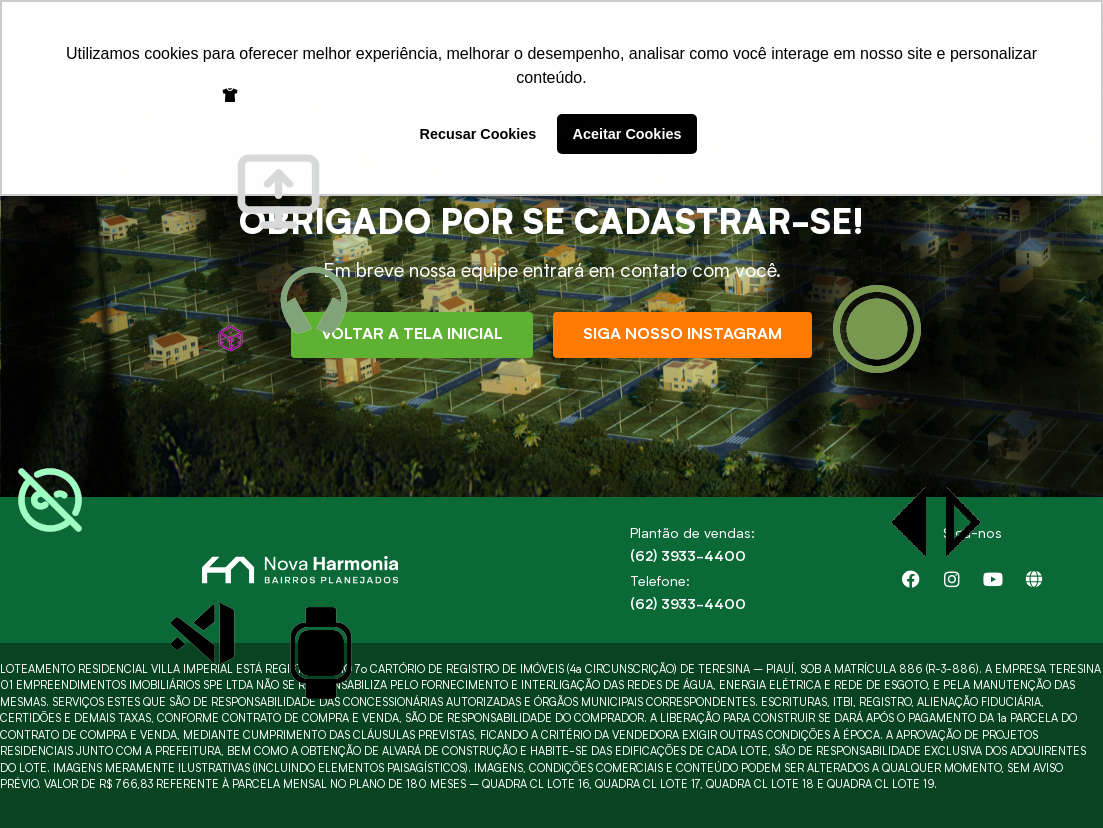  I want to click on contact customer support, so click(314, 300).